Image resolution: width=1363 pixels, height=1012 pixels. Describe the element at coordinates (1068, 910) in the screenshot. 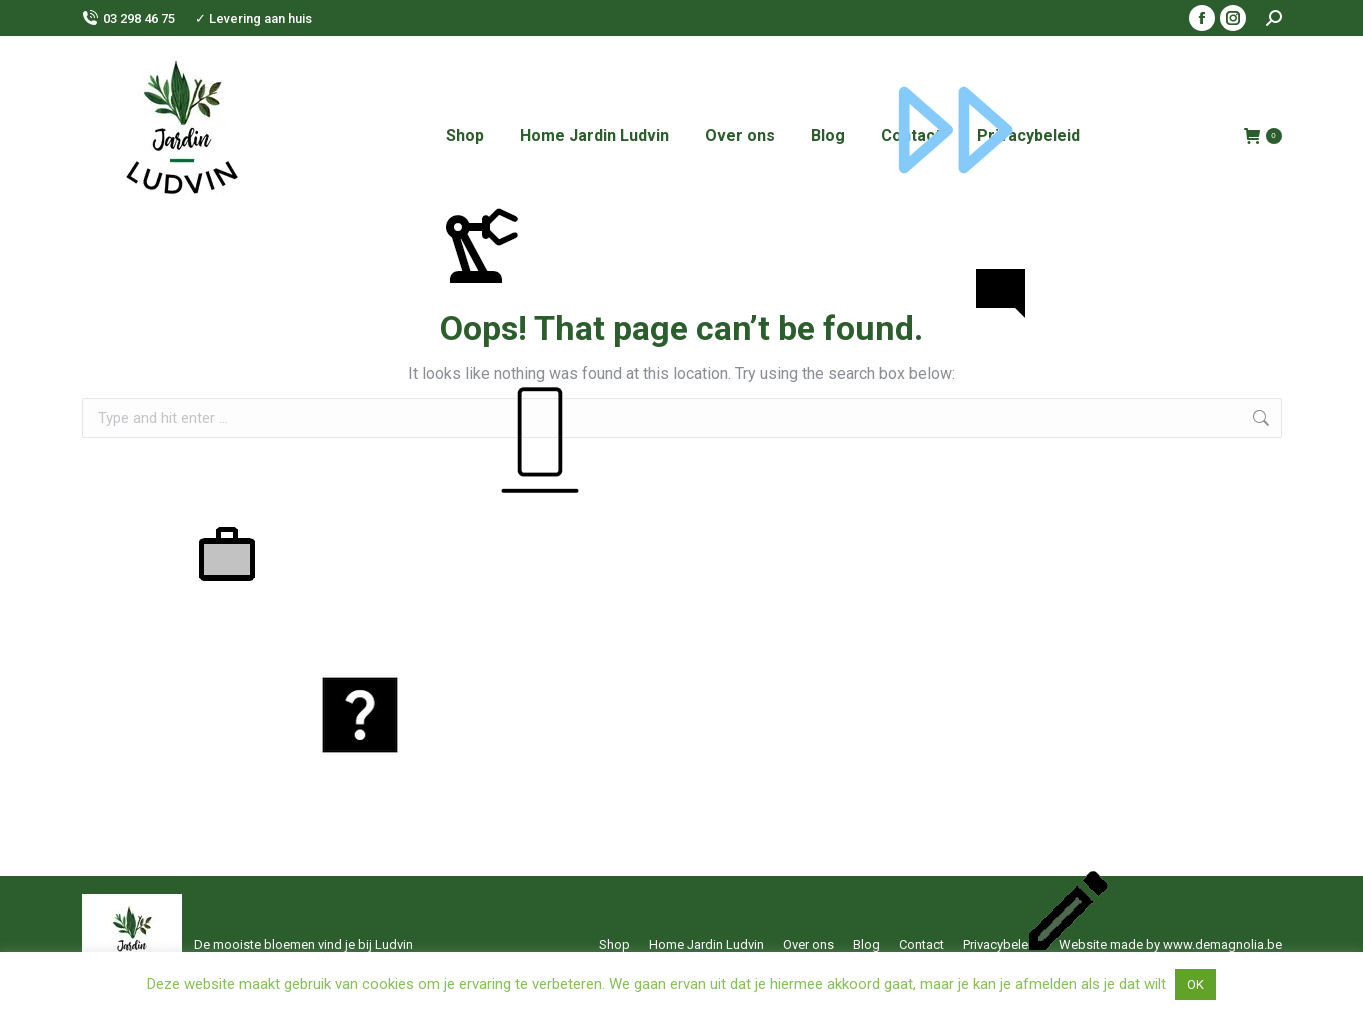

I see `edit or compose new content` at that location.